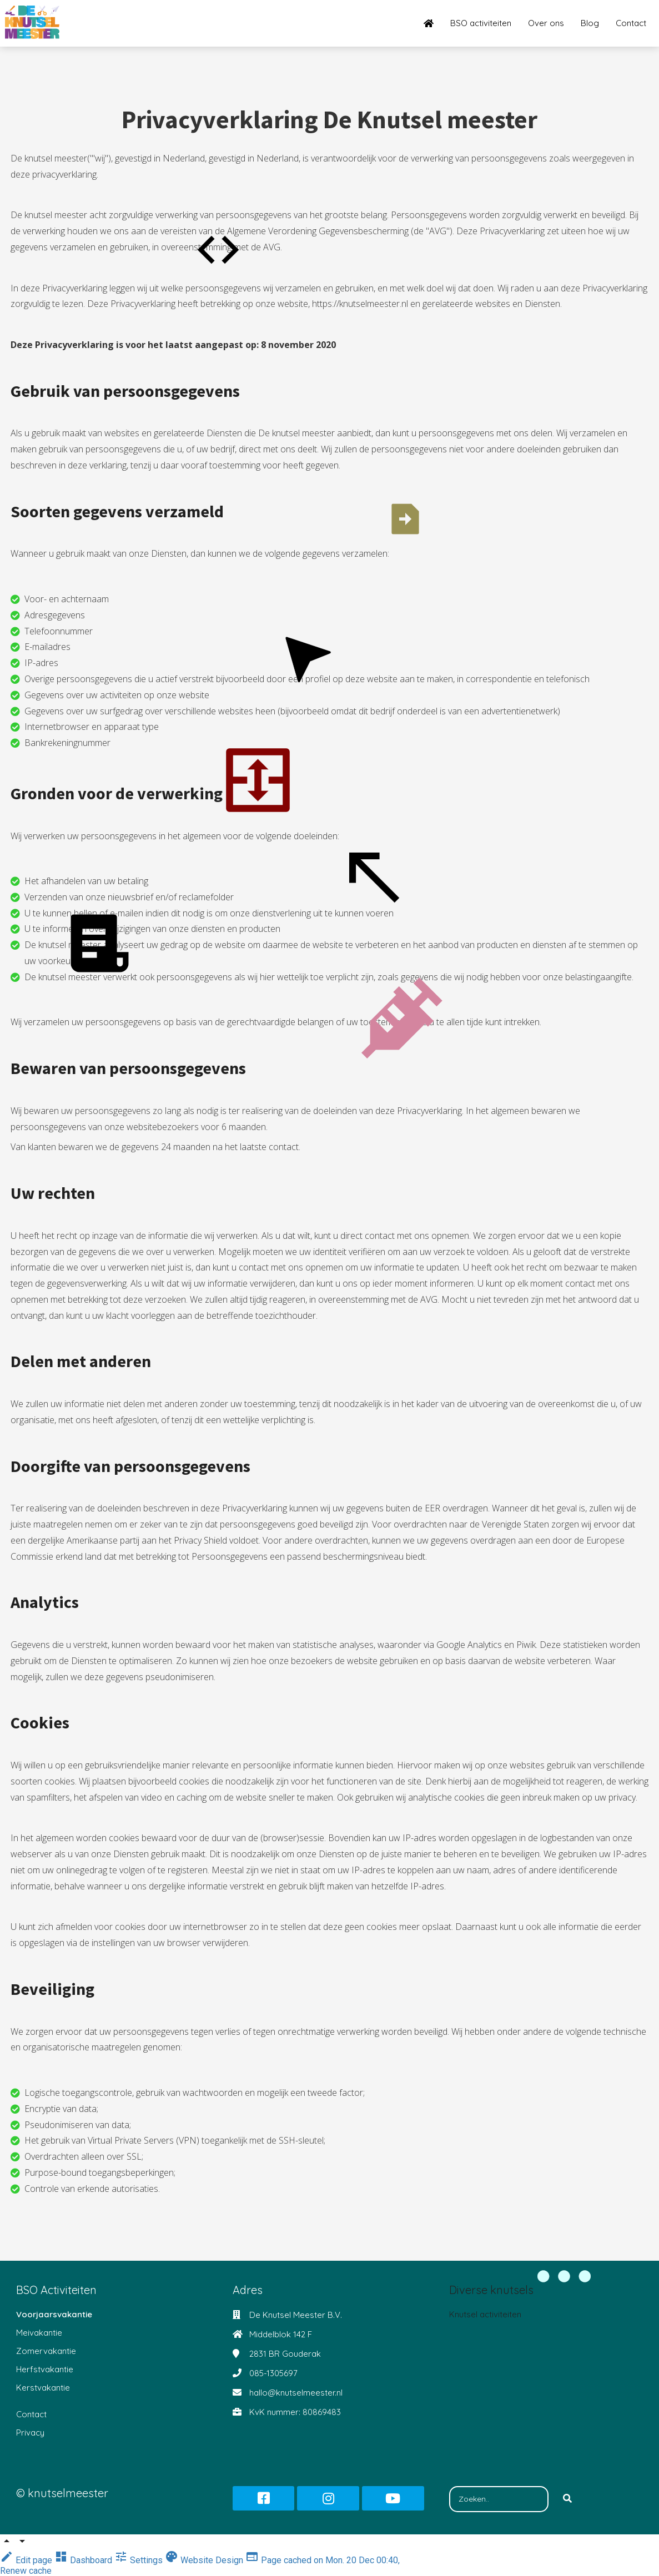  What do you see at coordinates (99, 943) in the screenshot?
I see `view document list or file details` at bounding box center [99, 943].